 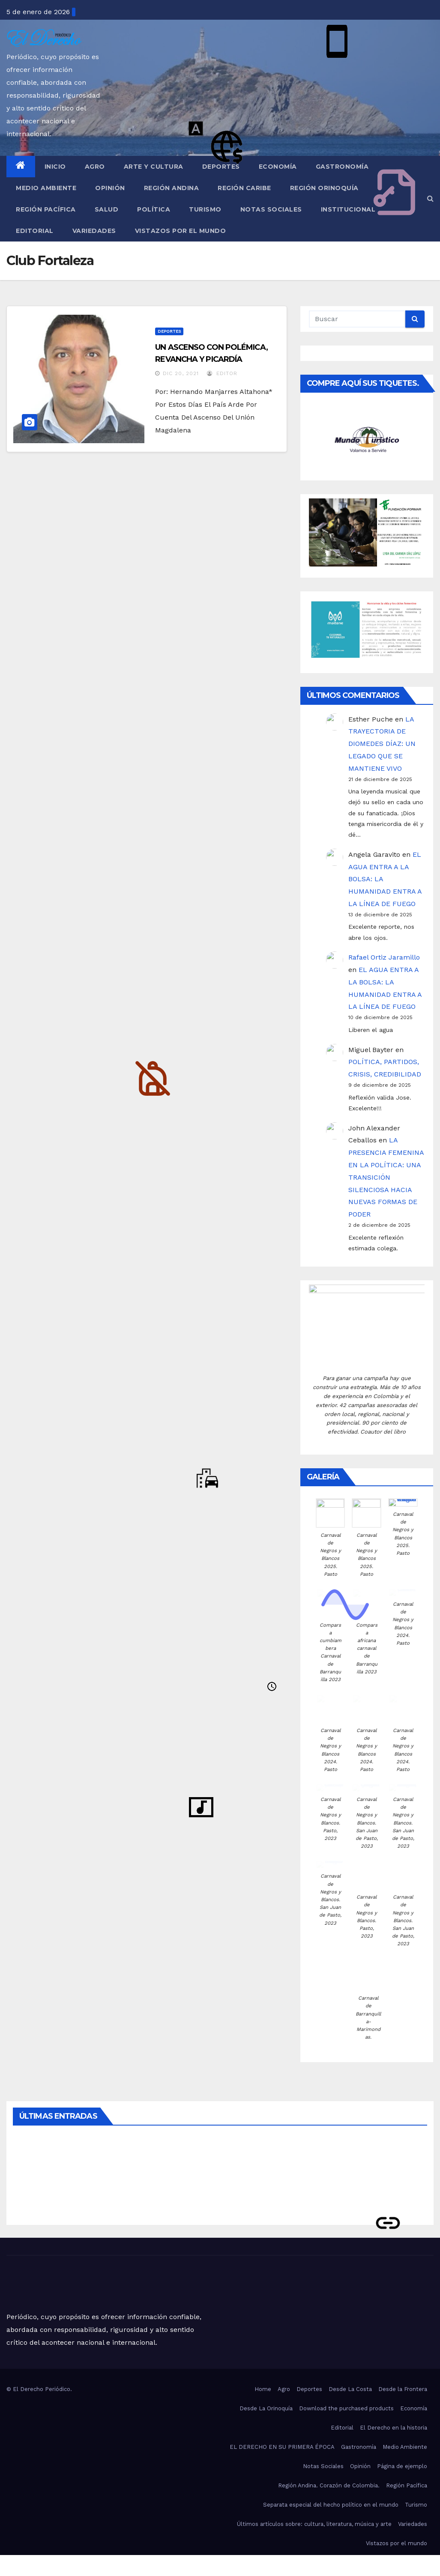 What do you see at coordinates (396, 192) in the screenshot?
I see `access encrypted or password-protected file` at bounding box center [396, 192].